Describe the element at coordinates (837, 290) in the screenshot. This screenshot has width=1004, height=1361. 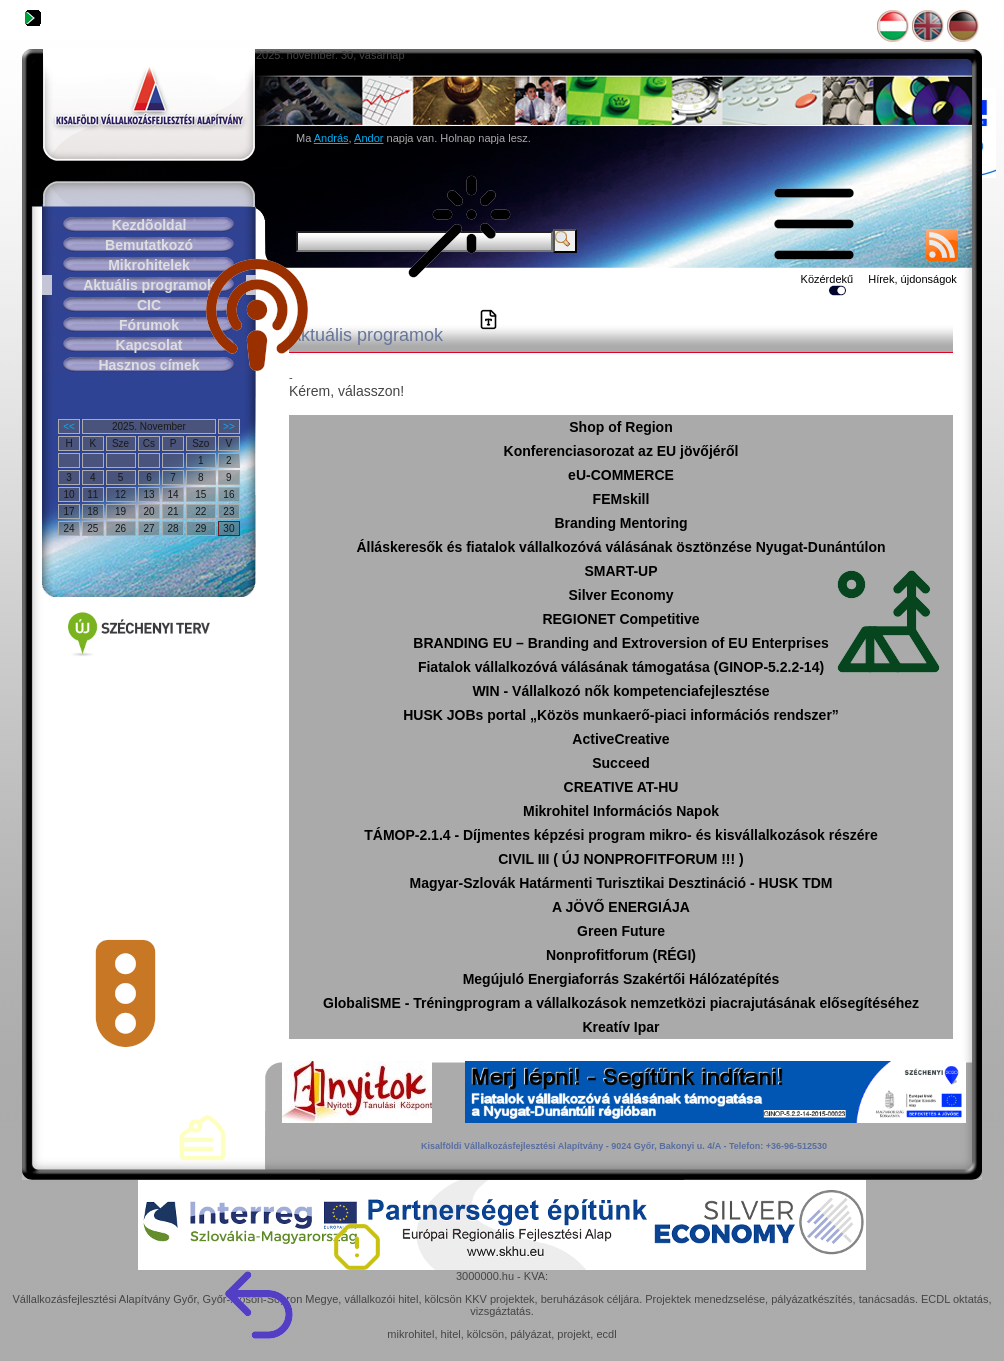
I see `toggle a setting on or off` at that location.